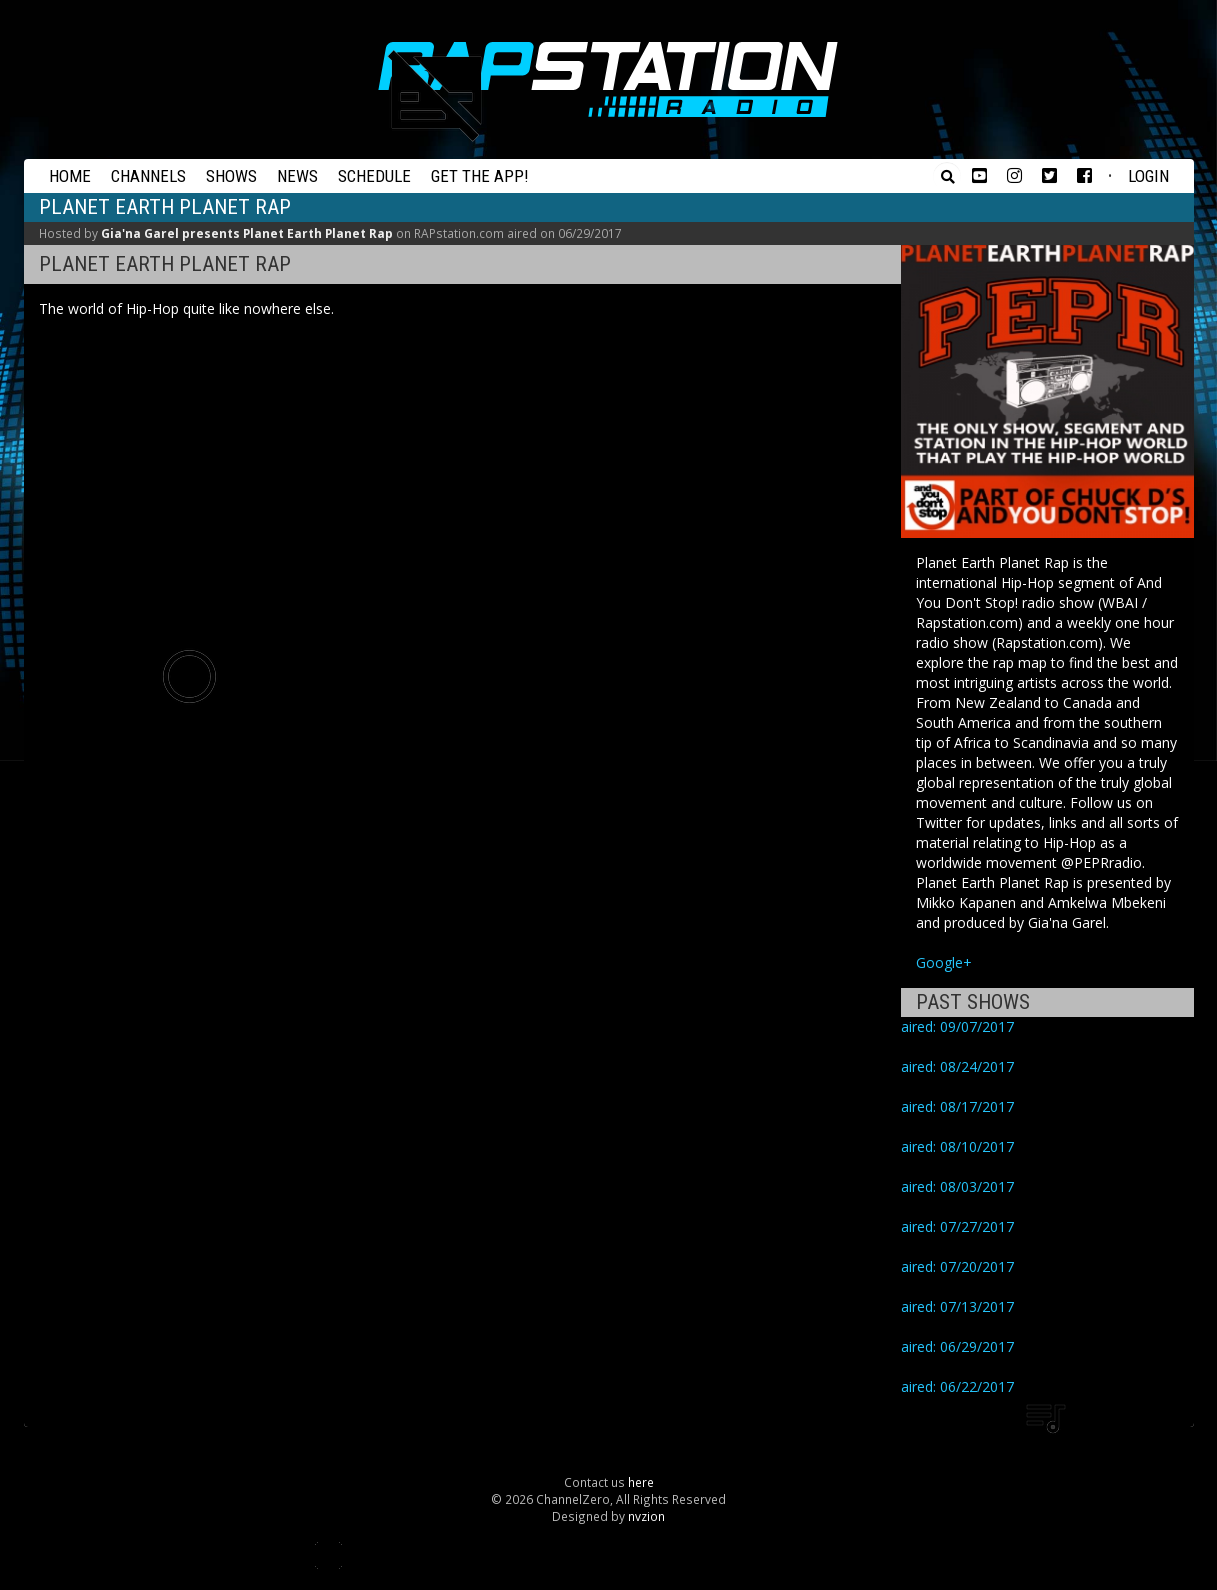 The height and width of the screenshot is (1590, 1217). What do you see at coordinates (436, 92) in the screenshot?
I see `turn off subtitles or closed captions` at bounding box center [436, 92].